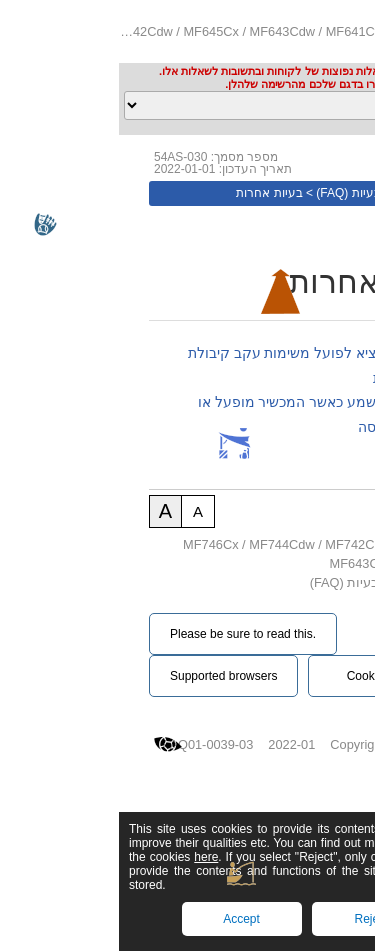 This screenshot has height=951, width=375. I want to click on increase thrust or acceleration, so click(280, 291).